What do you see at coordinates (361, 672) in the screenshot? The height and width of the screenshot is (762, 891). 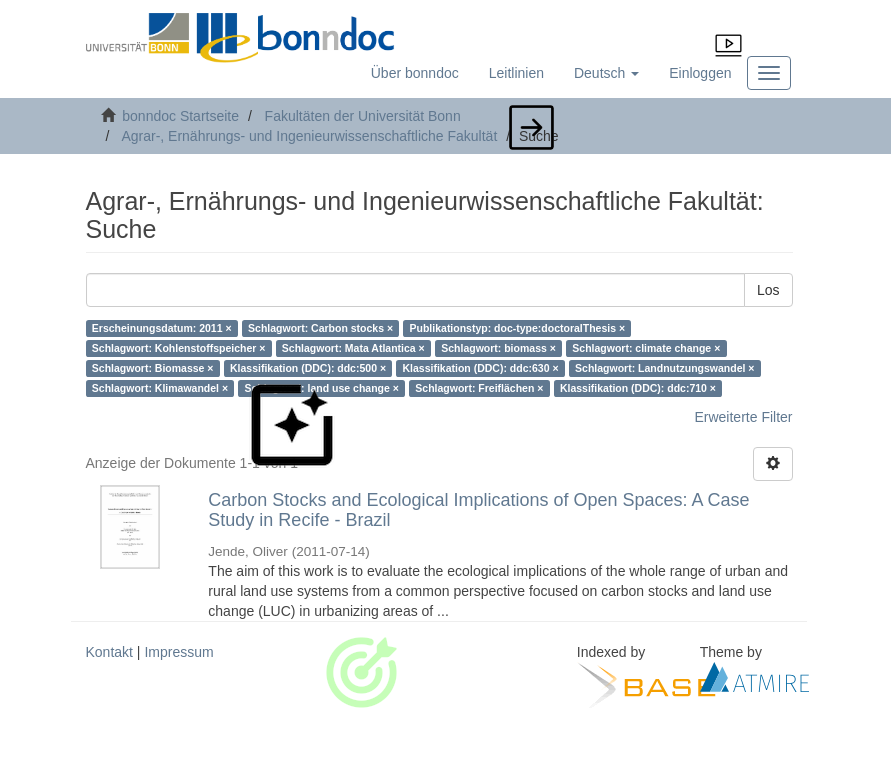 I see `view project goals or milestones` at bounding box center [361, 672].